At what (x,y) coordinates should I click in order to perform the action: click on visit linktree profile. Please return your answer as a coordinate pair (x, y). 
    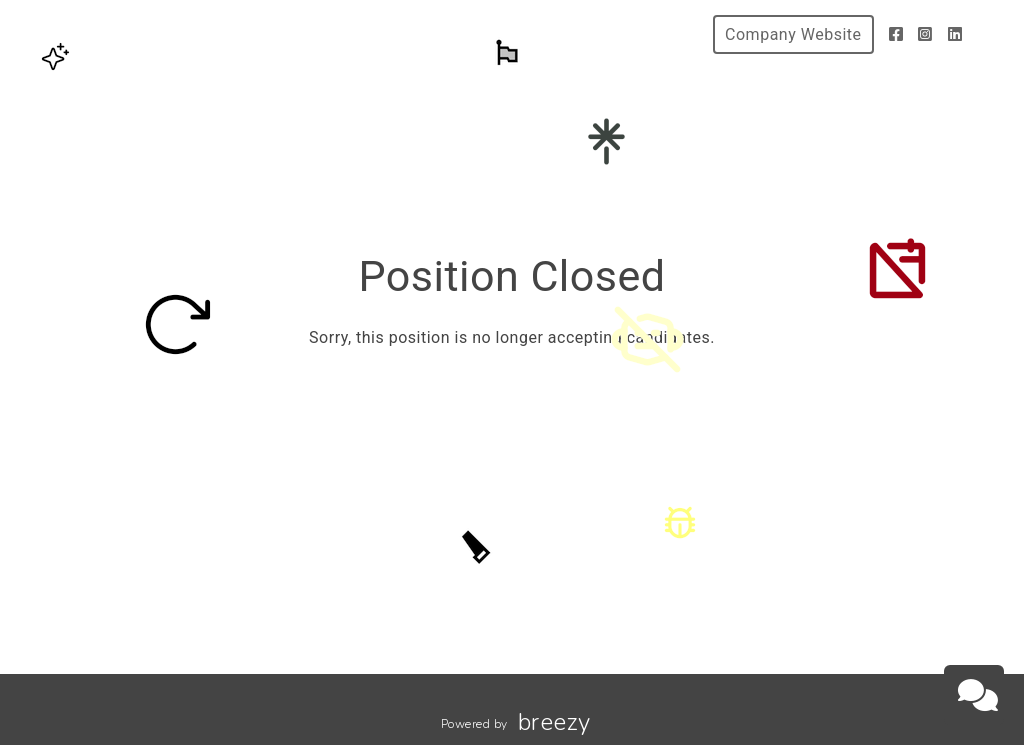
    Looking at the image, I should click on (606, 141).